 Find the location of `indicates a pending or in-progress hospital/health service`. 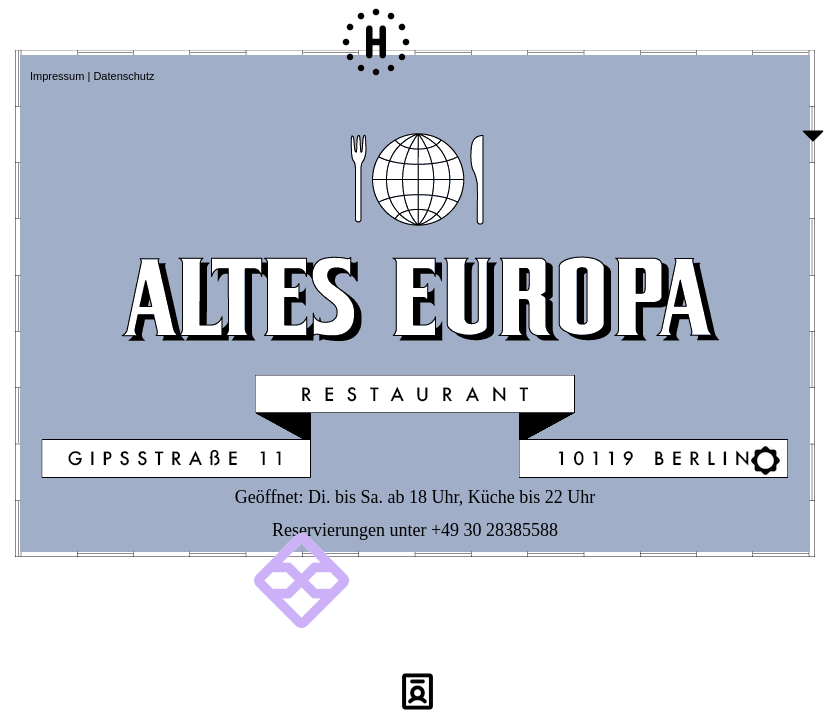

indicates a pending or in-progress hospital/health service is located at coordinates (376, 42).